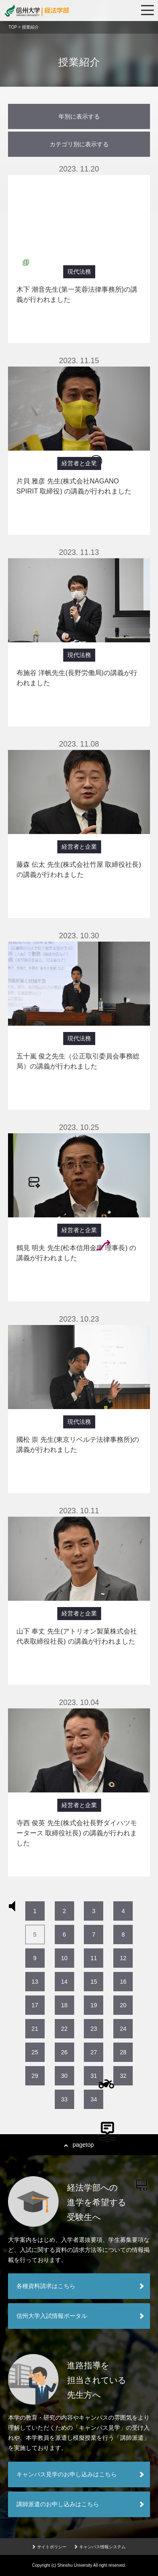 Image resolution: width=158 pixels, height=2576 pixels. What do you see at coordinates (34, 1182) in the screenshot?
I see `access AI-powered server features` at bounding box center [34, 1182].